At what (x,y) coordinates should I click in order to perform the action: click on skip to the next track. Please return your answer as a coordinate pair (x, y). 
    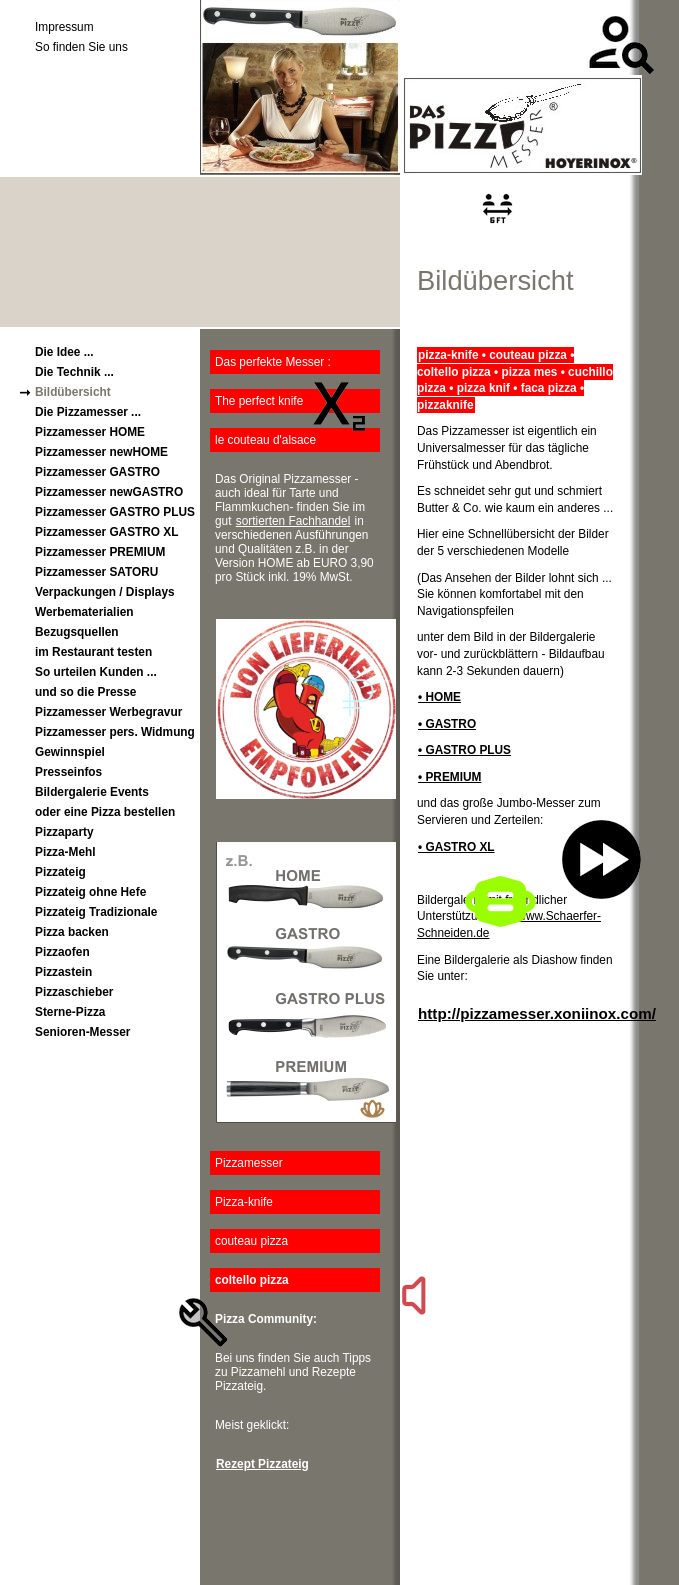
    Looking at the image, I should click on (601, 859).